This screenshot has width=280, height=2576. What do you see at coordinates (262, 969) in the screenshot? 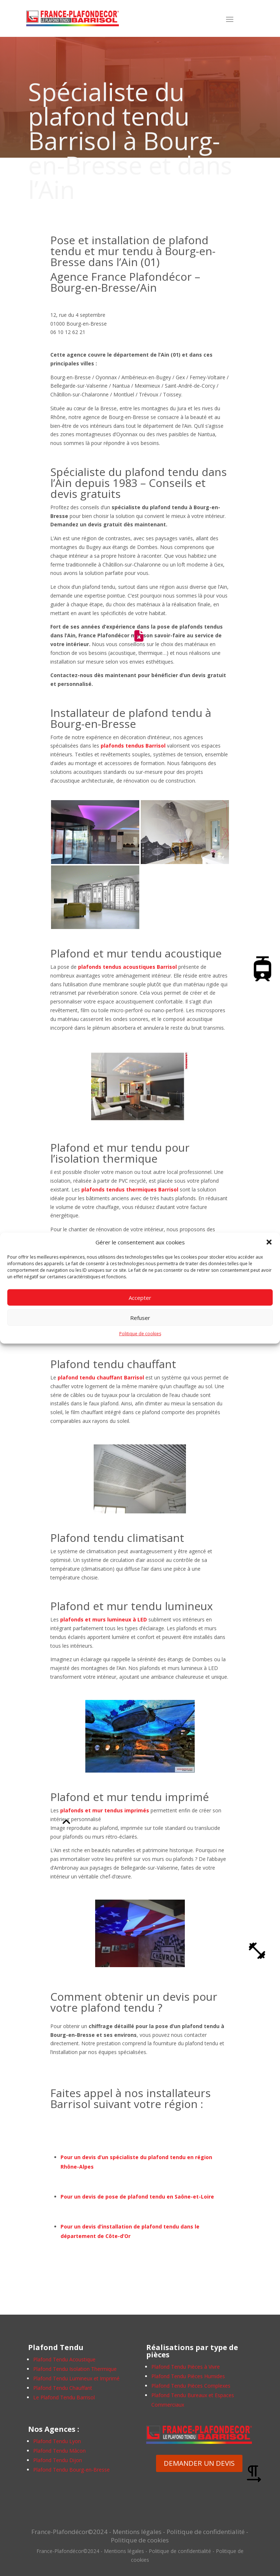
I see `view tram or light rail transit options` at bounding box center [262, 969].